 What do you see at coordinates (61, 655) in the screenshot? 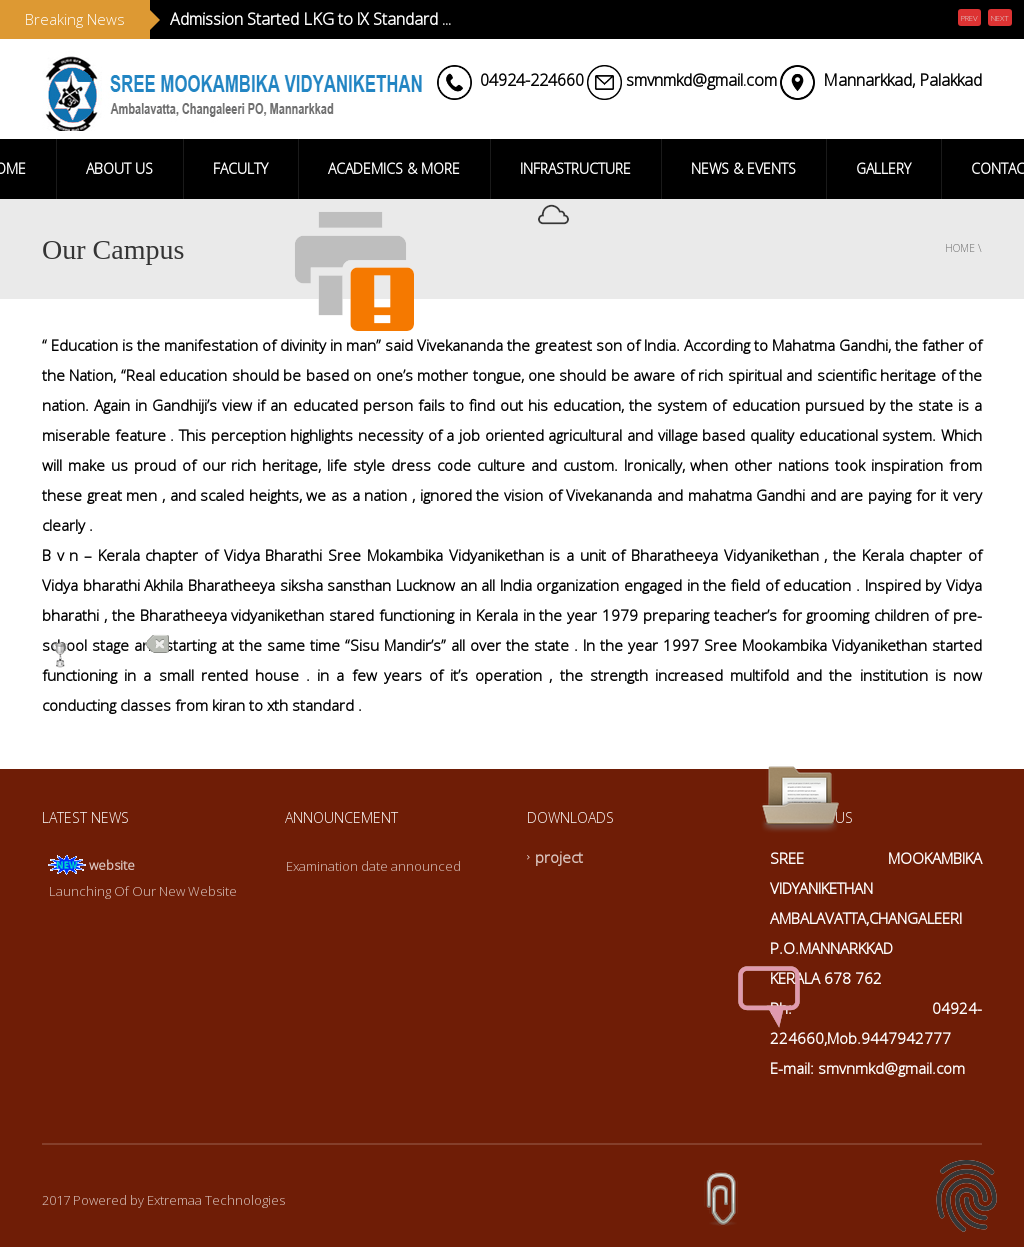
I see `indicates second place achievement or silver-tier ranking` at bounding box center [61, 655].